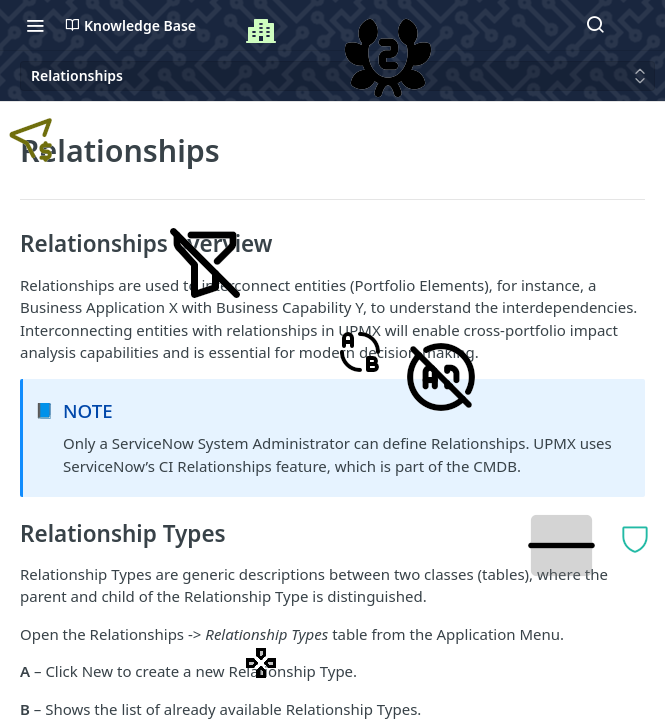 The width and height of the screenshot is (665, 720). What do you see at coordinates (561, 545) in the screenshot?
I see `decrease quantity or value` at bounding box center [561, 545].